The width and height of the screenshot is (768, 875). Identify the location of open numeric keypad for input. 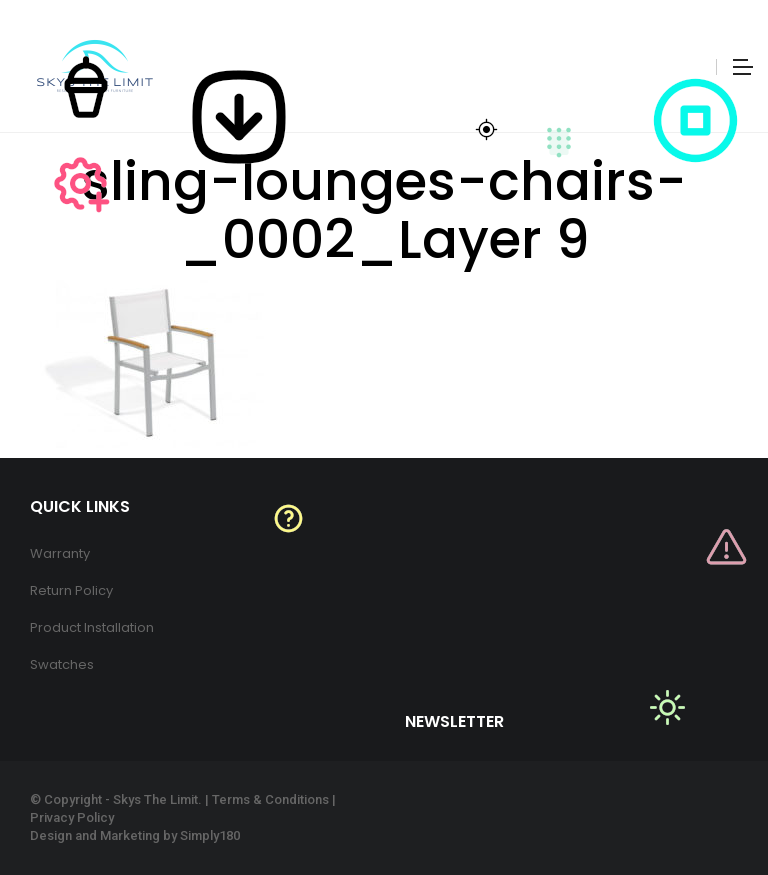
(559, 142).